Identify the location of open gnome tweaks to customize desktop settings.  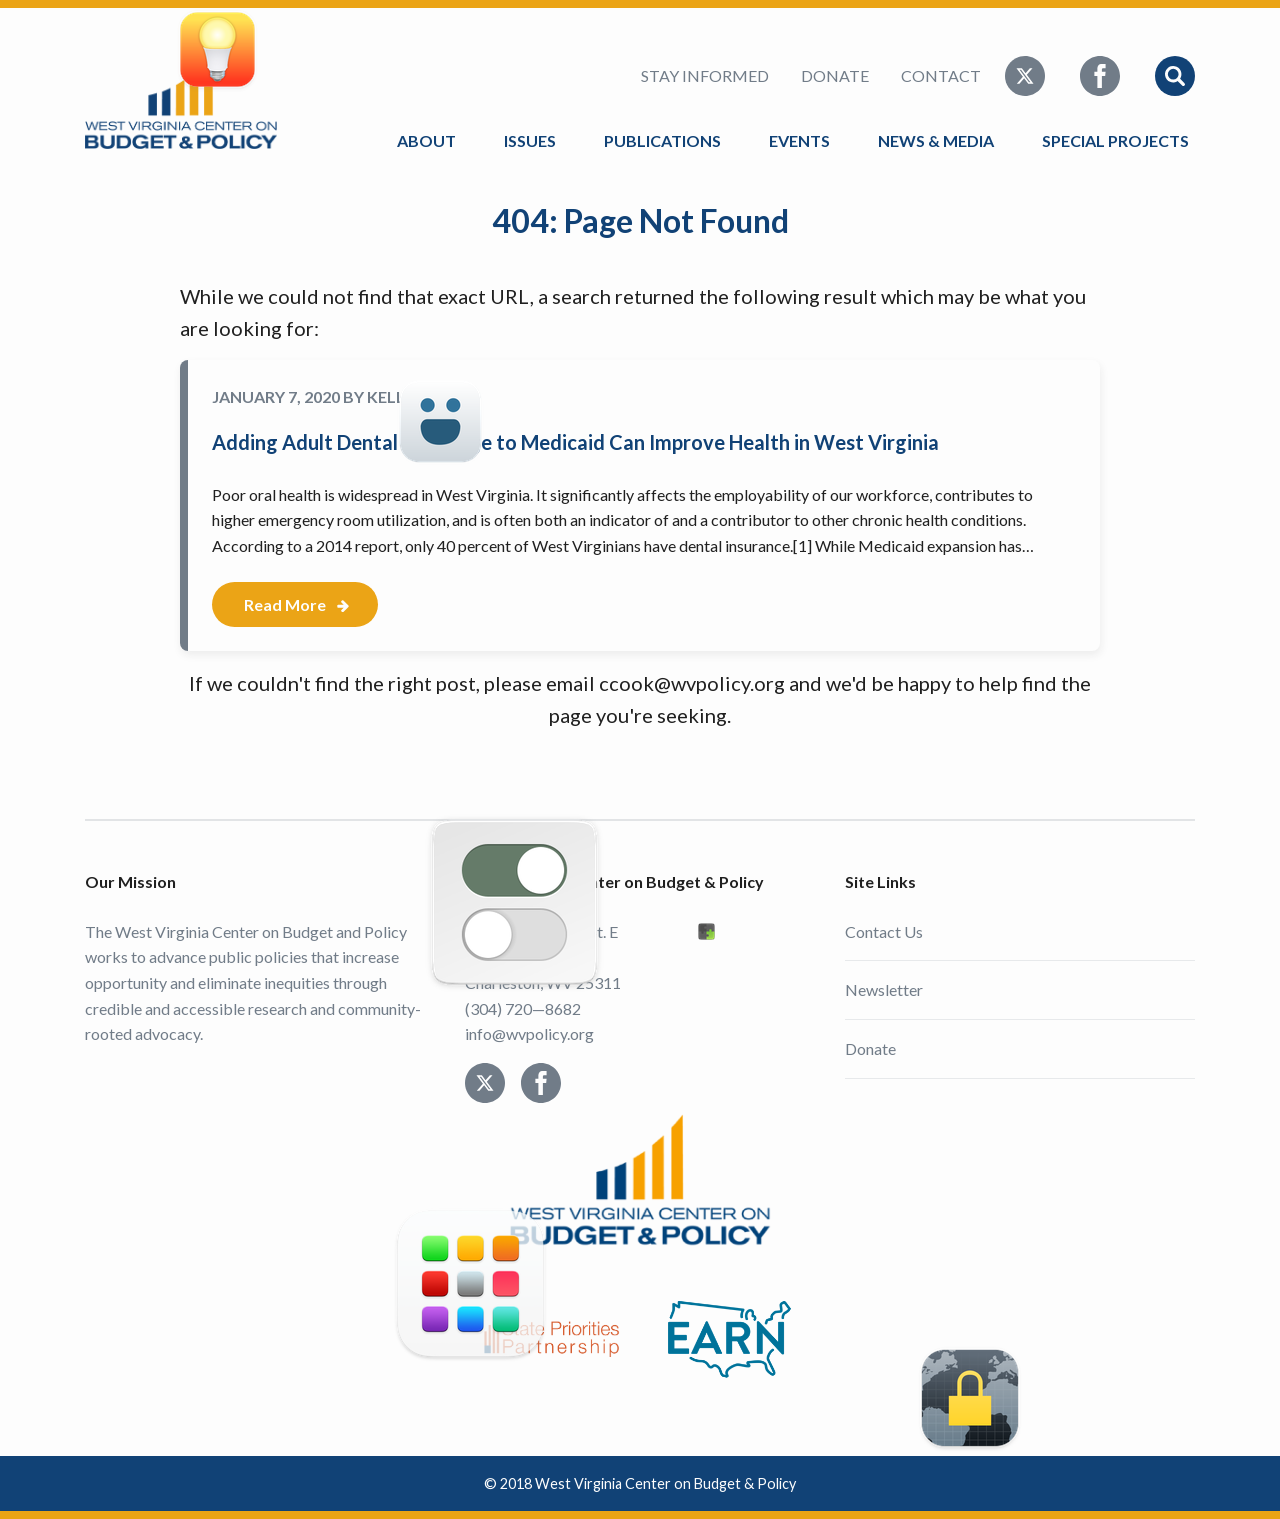
(514, 902).